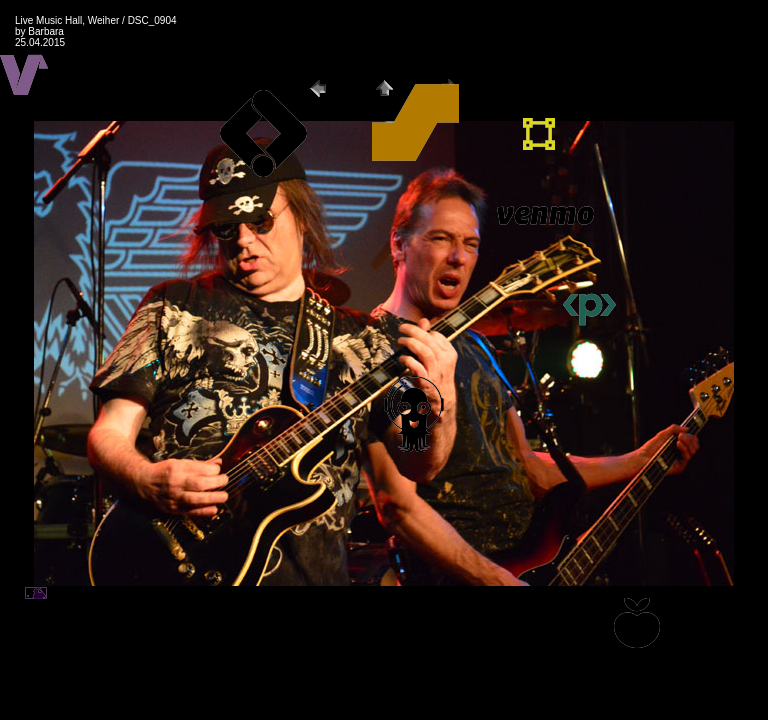  Describe the element at coordinates (539, 134) in the screenshot. I see `material design icons brand logo` at that location.